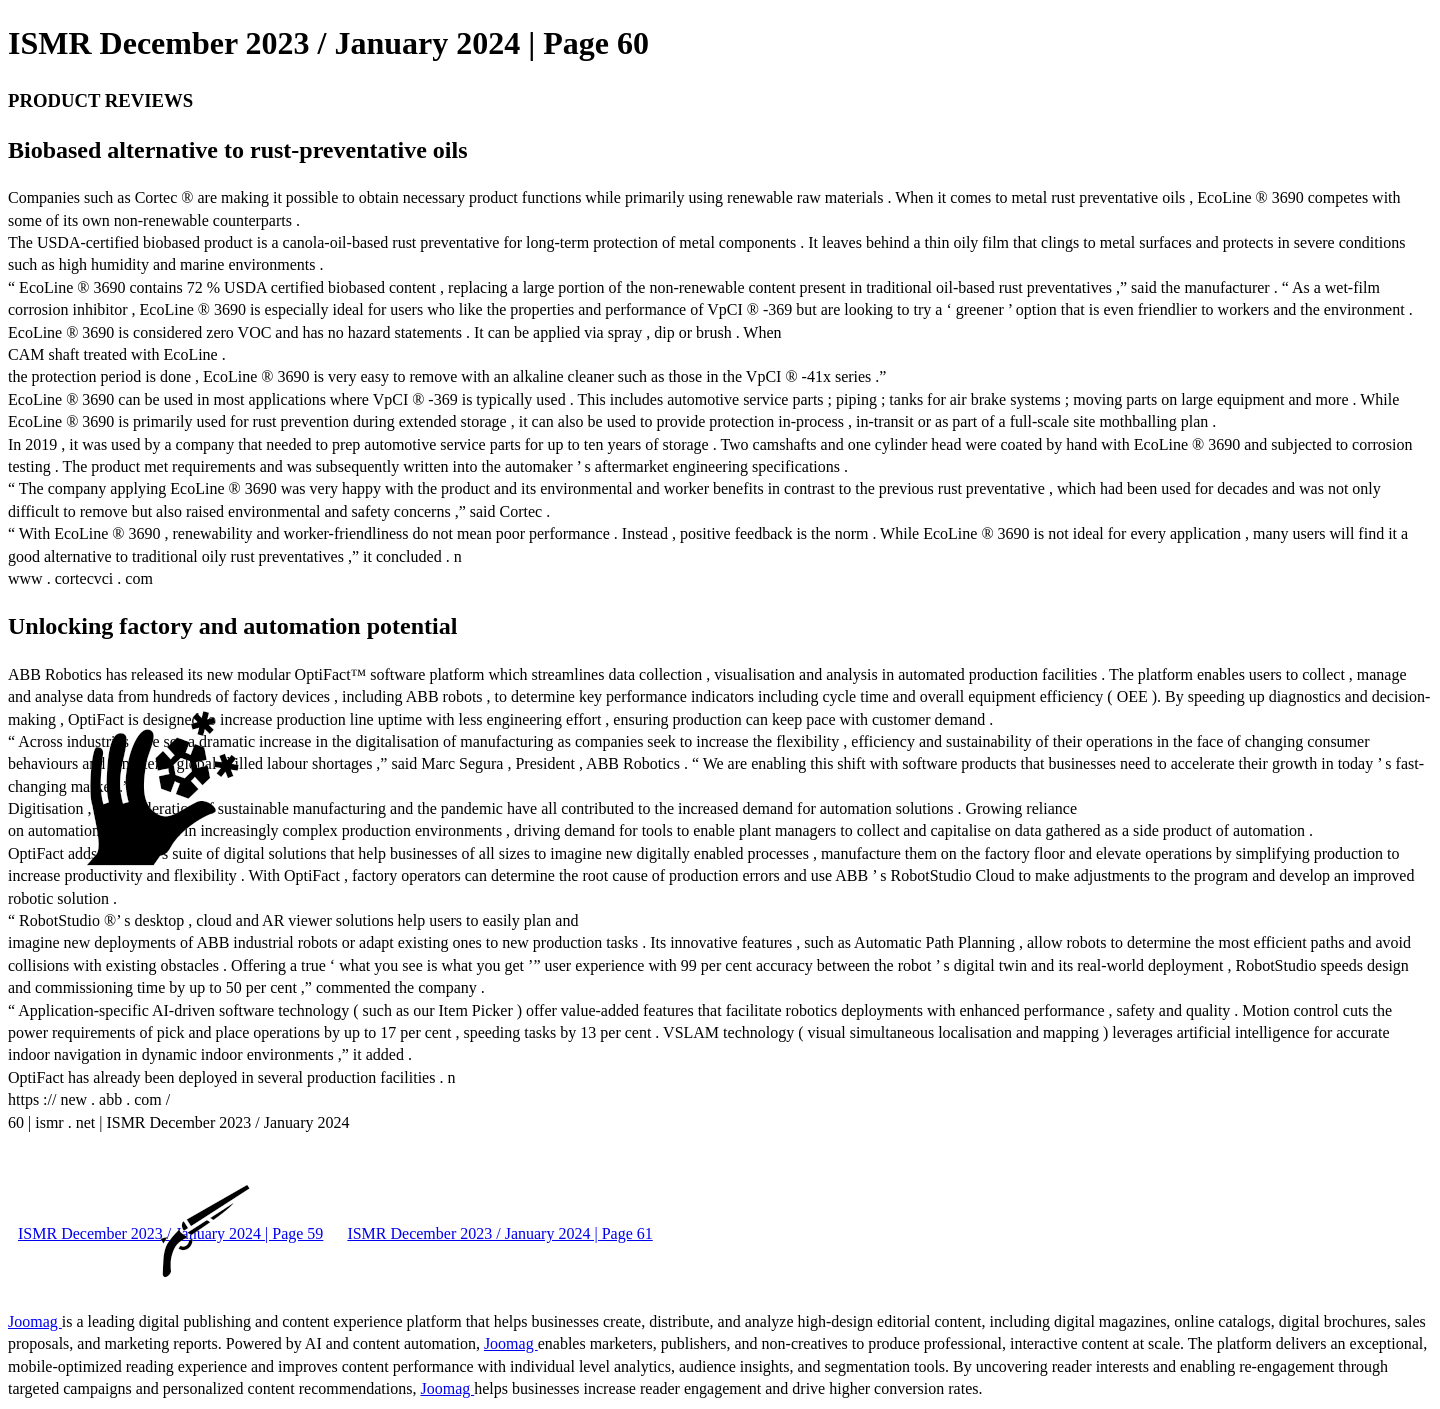  Describe the element at coordinates (164, 788) in the screenshot. I see `cast an ice or frost spell` at that location.